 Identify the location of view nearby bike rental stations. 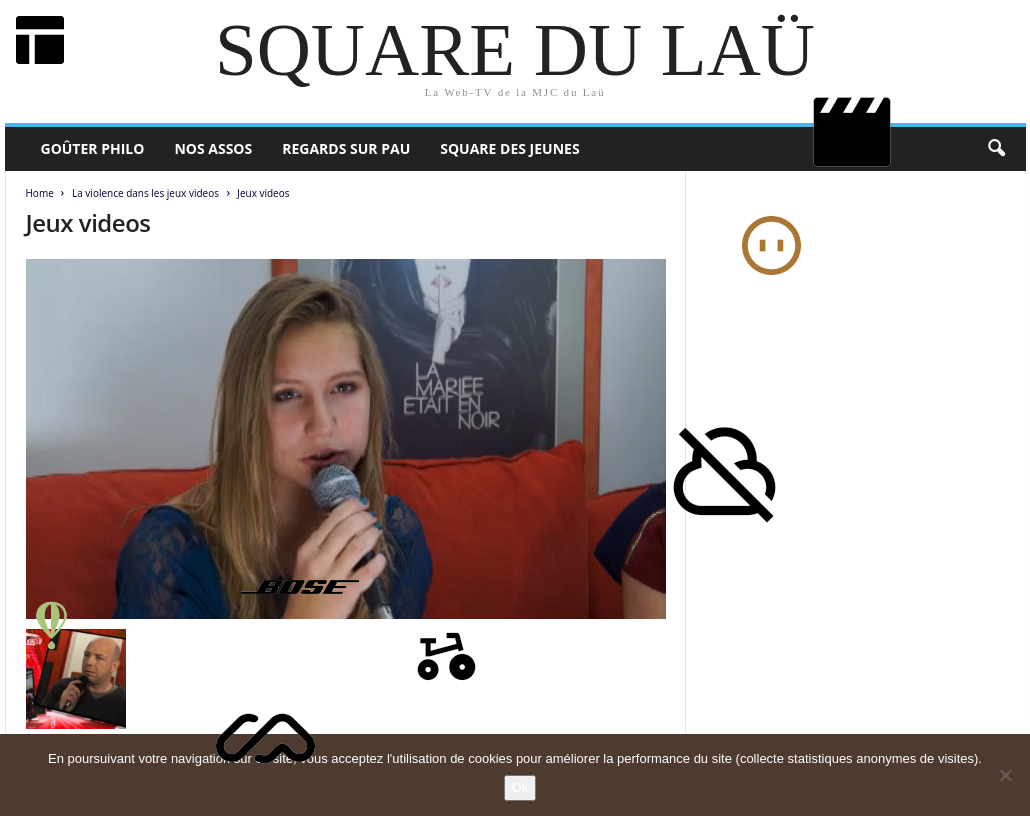
(446, 656).